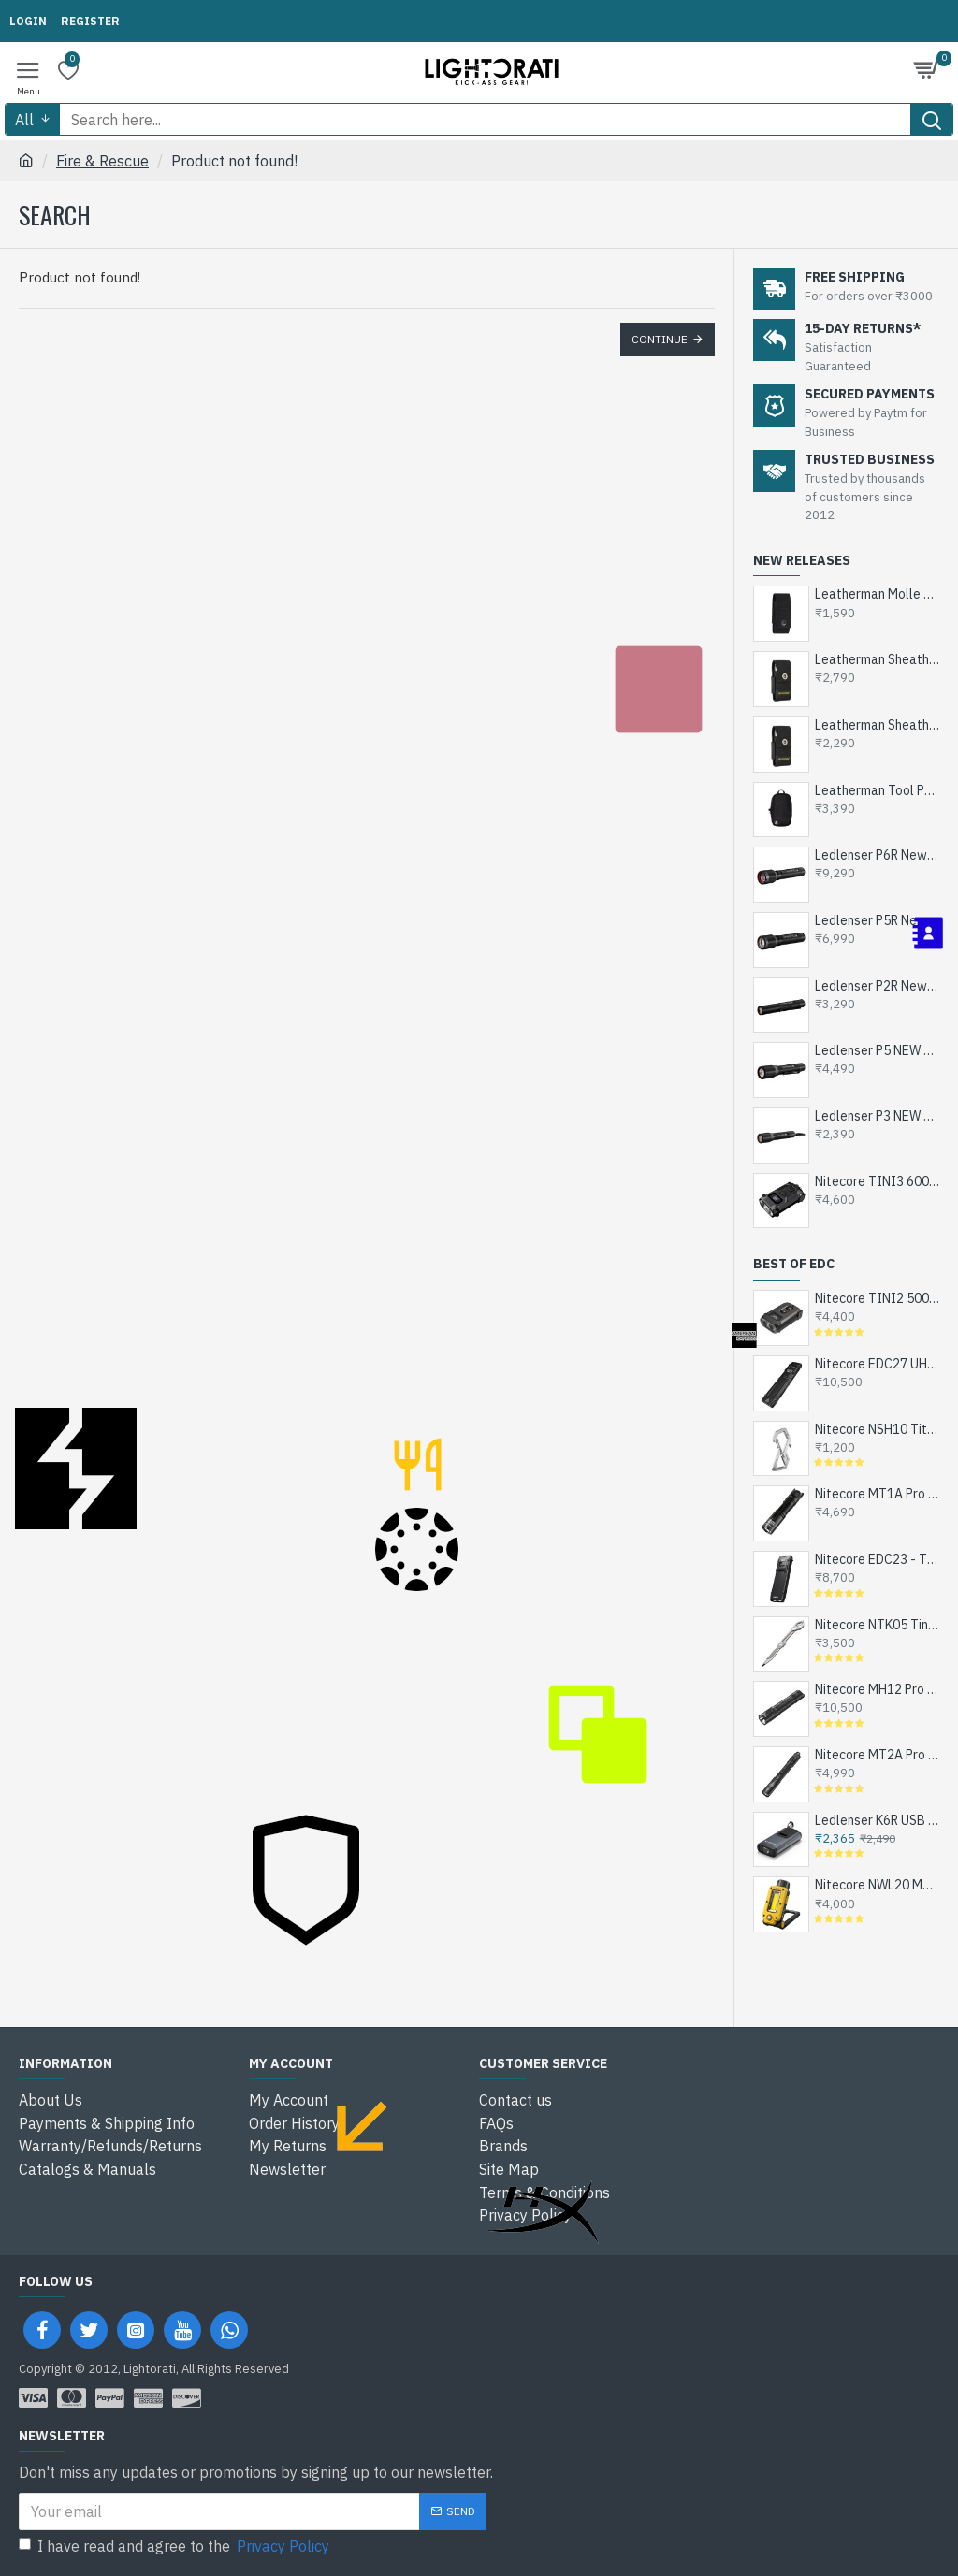 Image resolution: width=958 pixels, height=2576 pixels. Describe the element at coordinates (416, 1549) in the screenshot. I see `open canvas learning management system` at that location.